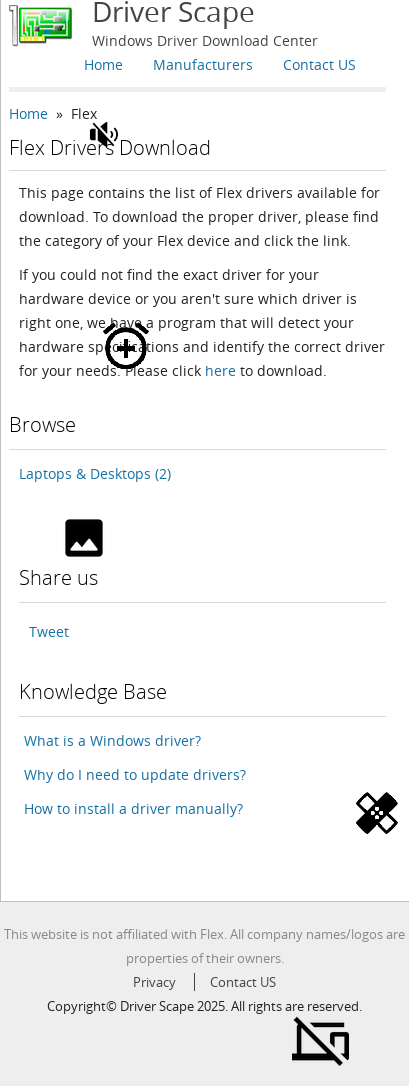  What do you see at coordinates (103, 134) in the screenshot?
I see `mute audio or sound` at bounding box center [103, 134].